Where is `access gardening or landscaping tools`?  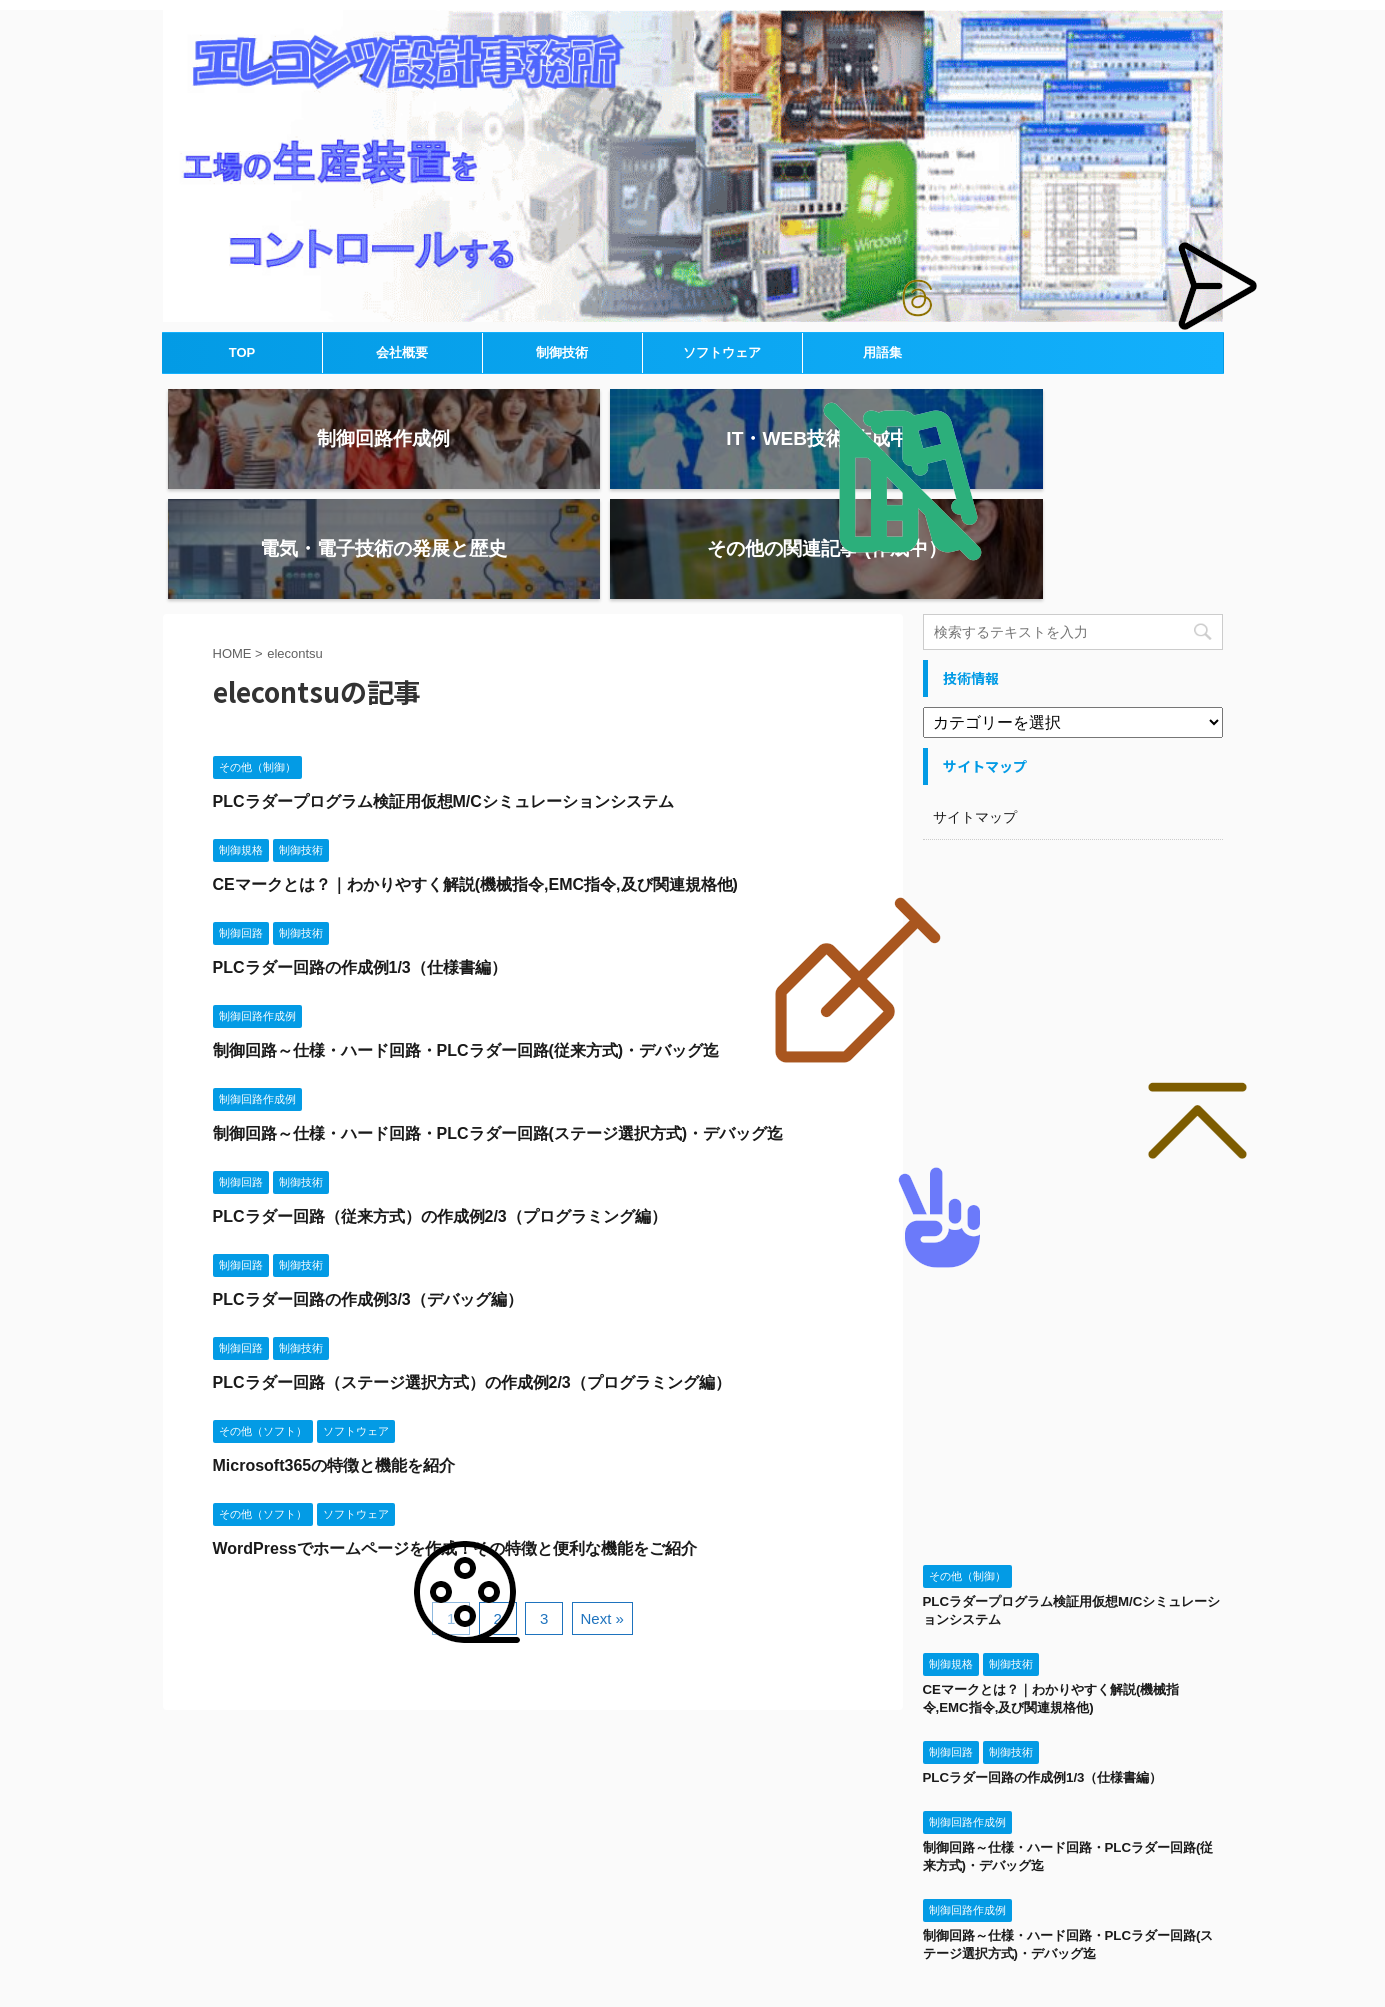
access gardening or landscaping tools is located at coordinates (855, 983).